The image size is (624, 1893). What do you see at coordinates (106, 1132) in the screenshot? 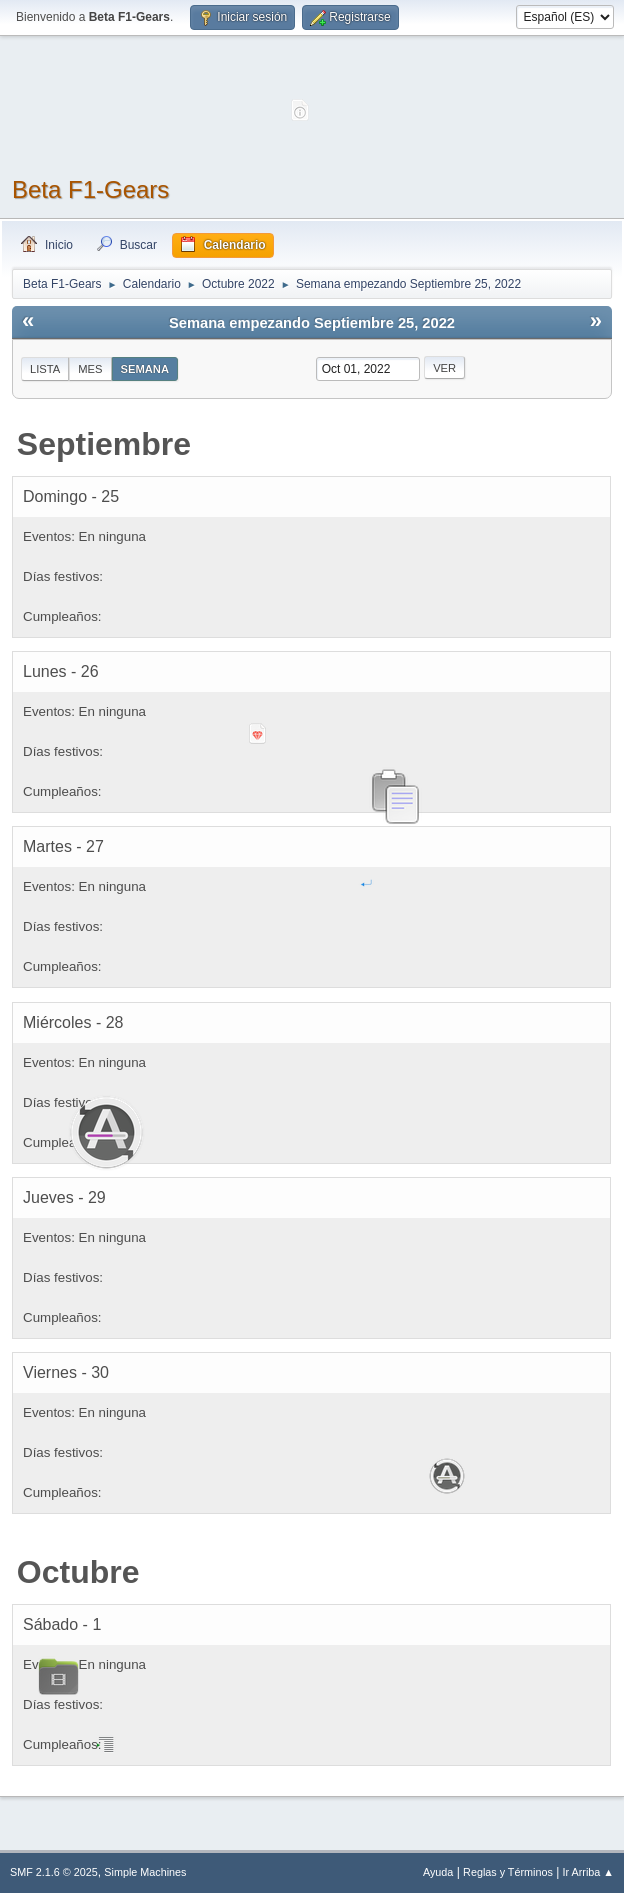
I see `open the software update manager` at bounding box center [106, 1132].